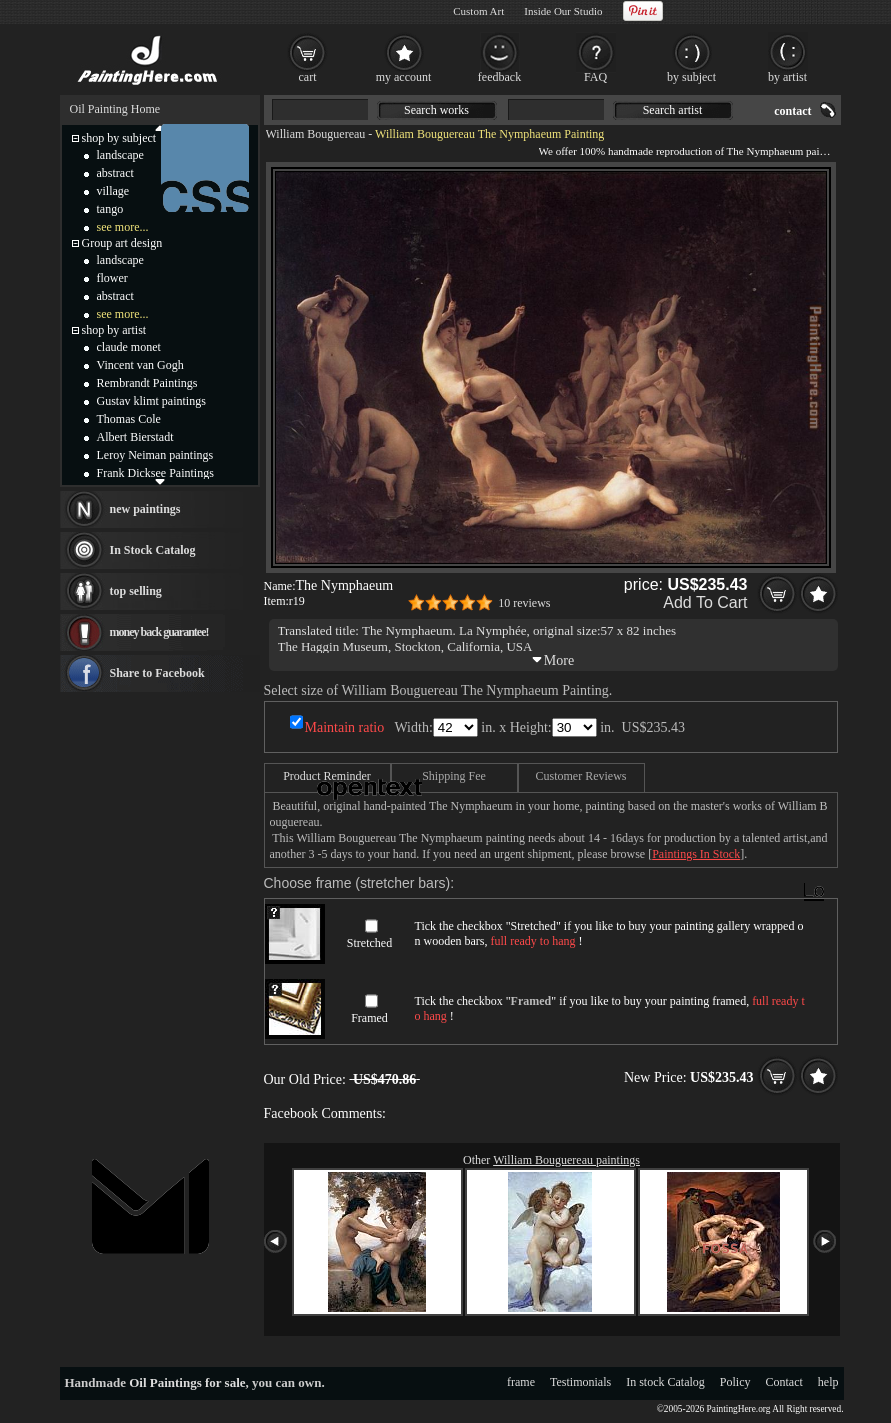 The height and width of the screenshot is (1423, 891). I want to click on fossa software compliance and licensing platform logo, so click(725, 1248).